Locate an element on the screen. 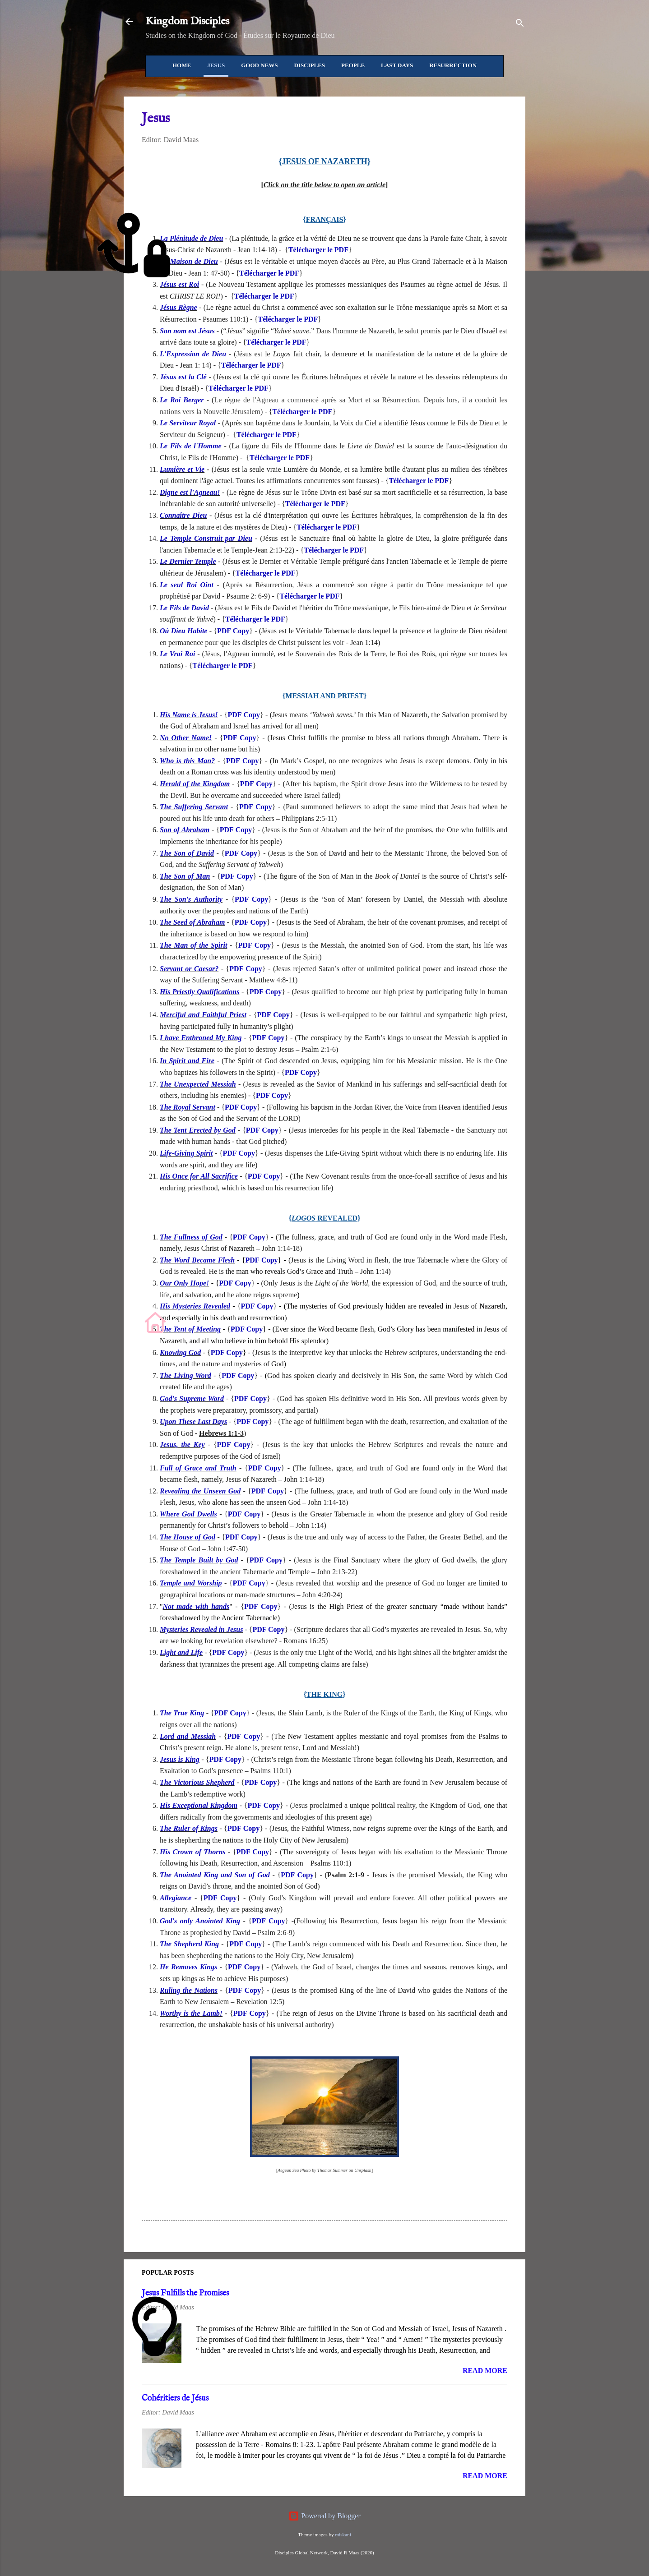 The height and width of the screenshot is (2576, 649). lock or secure an anchor point is located at coordinates (132, 243).